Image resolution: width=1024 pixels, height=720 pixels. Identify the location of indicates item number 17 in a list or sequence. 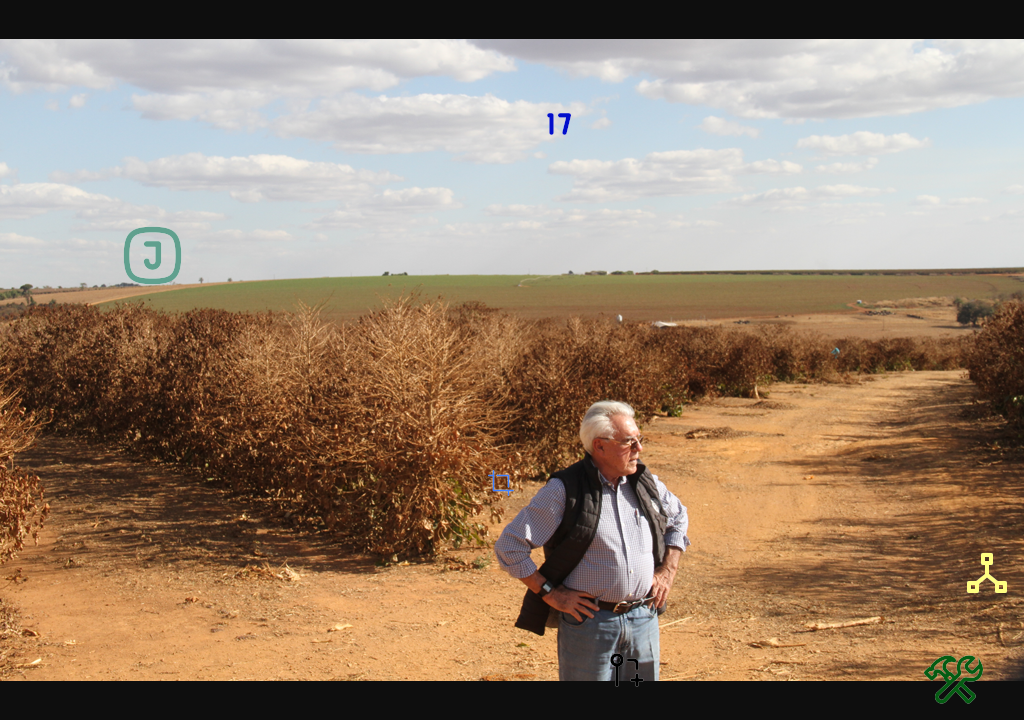
(558, 124).